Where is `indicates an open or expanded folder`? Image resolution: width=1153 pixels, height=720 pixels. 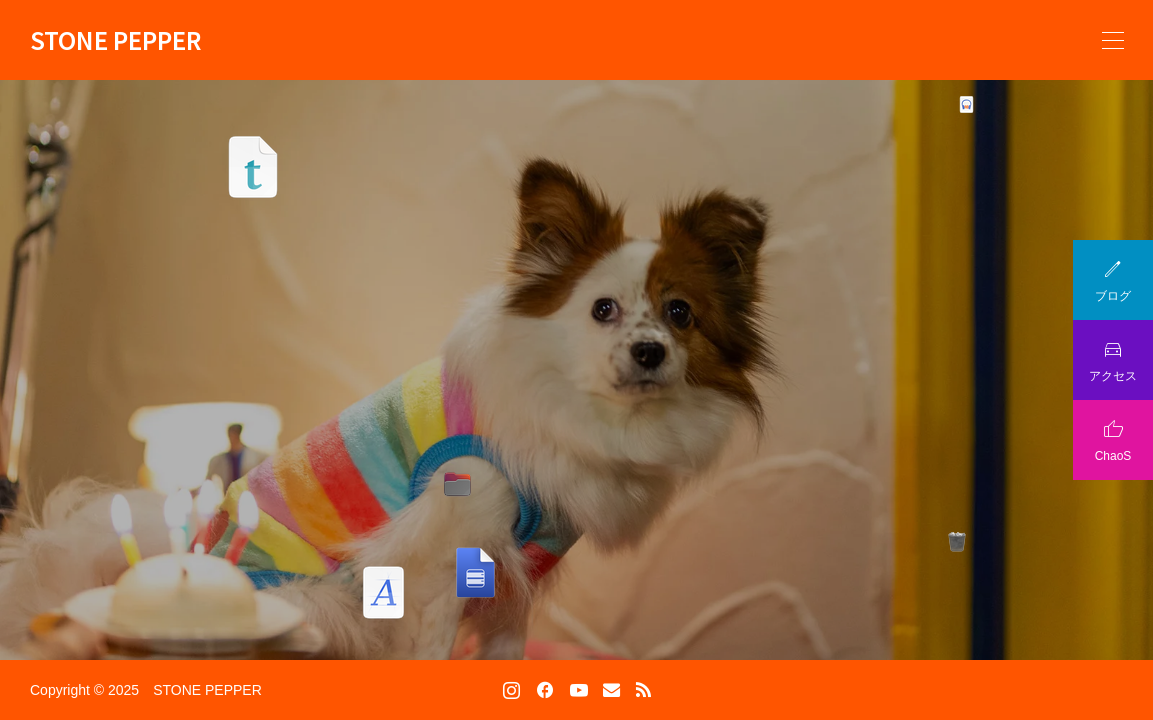
indicates an open or expanded folder is located at coordinates (457, 483).